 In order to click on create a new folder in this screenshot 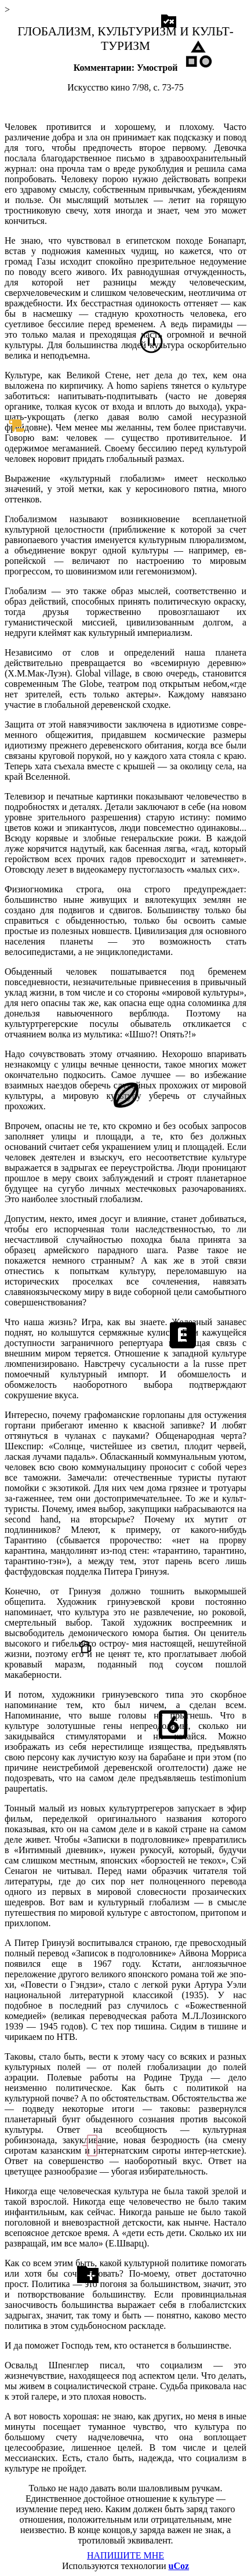, I will do `click(88, 2274)`.